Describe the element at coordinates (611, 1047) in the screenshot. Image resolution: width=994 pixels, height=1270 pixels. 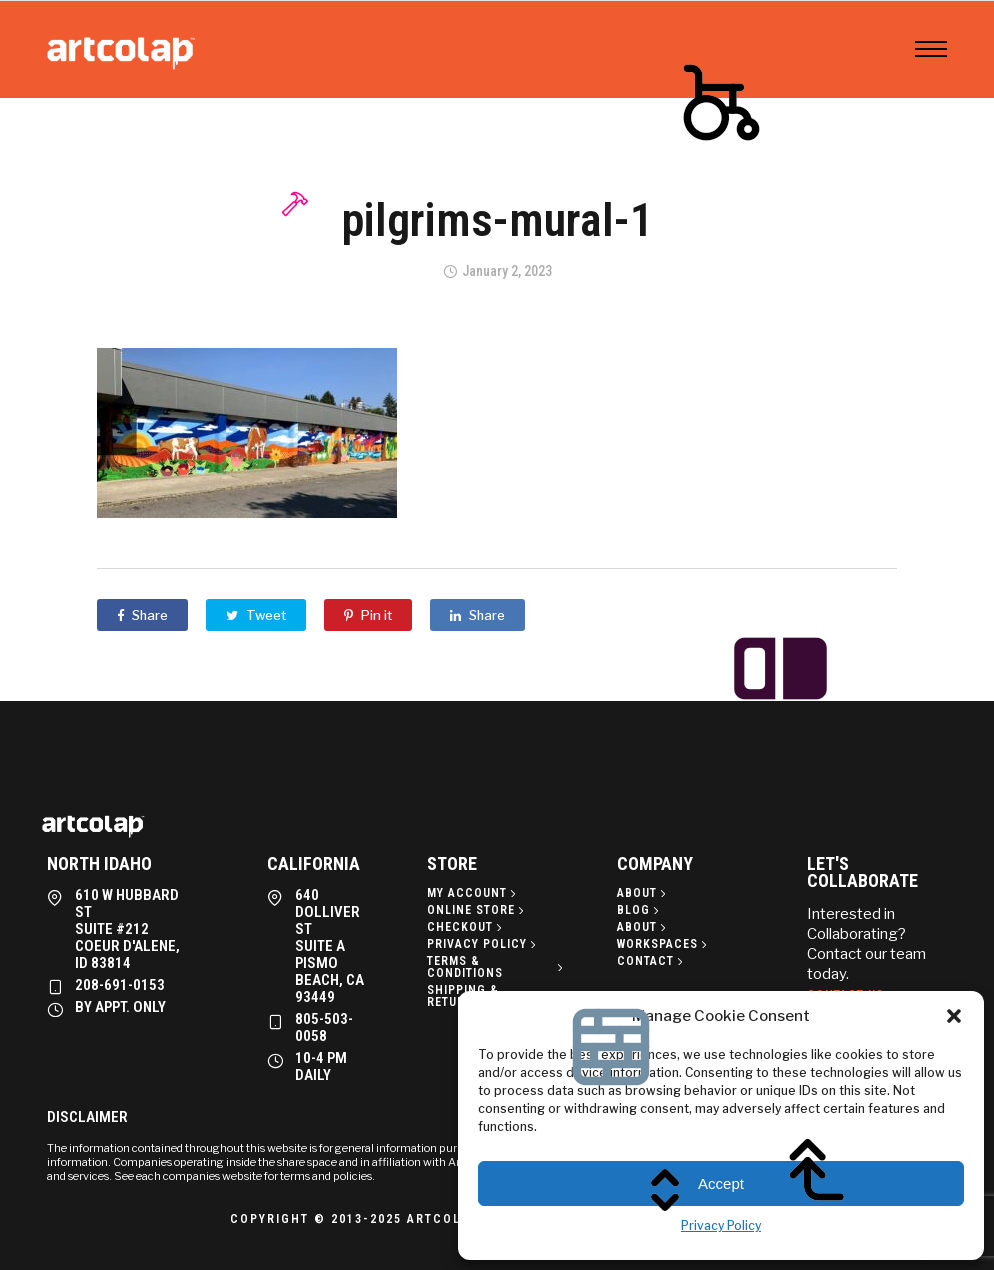
I see `view wall or barrier settings` at that location.